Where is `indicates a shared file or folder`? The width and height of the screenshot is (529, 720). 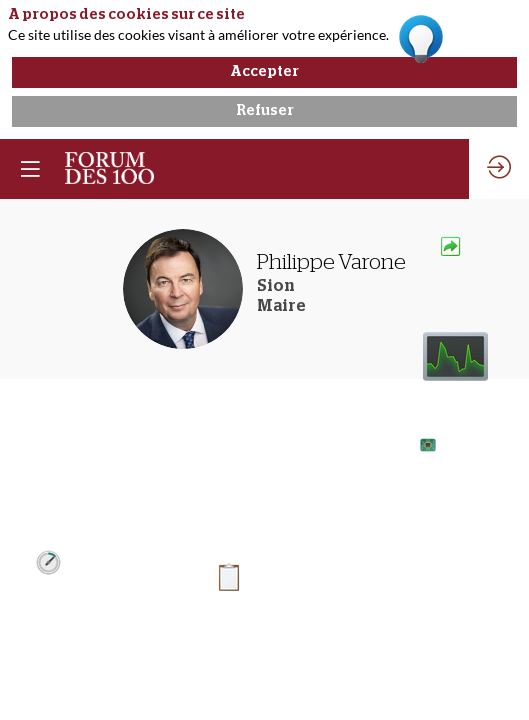 indicates a shared file or folder is located at coordinates (465, 231).